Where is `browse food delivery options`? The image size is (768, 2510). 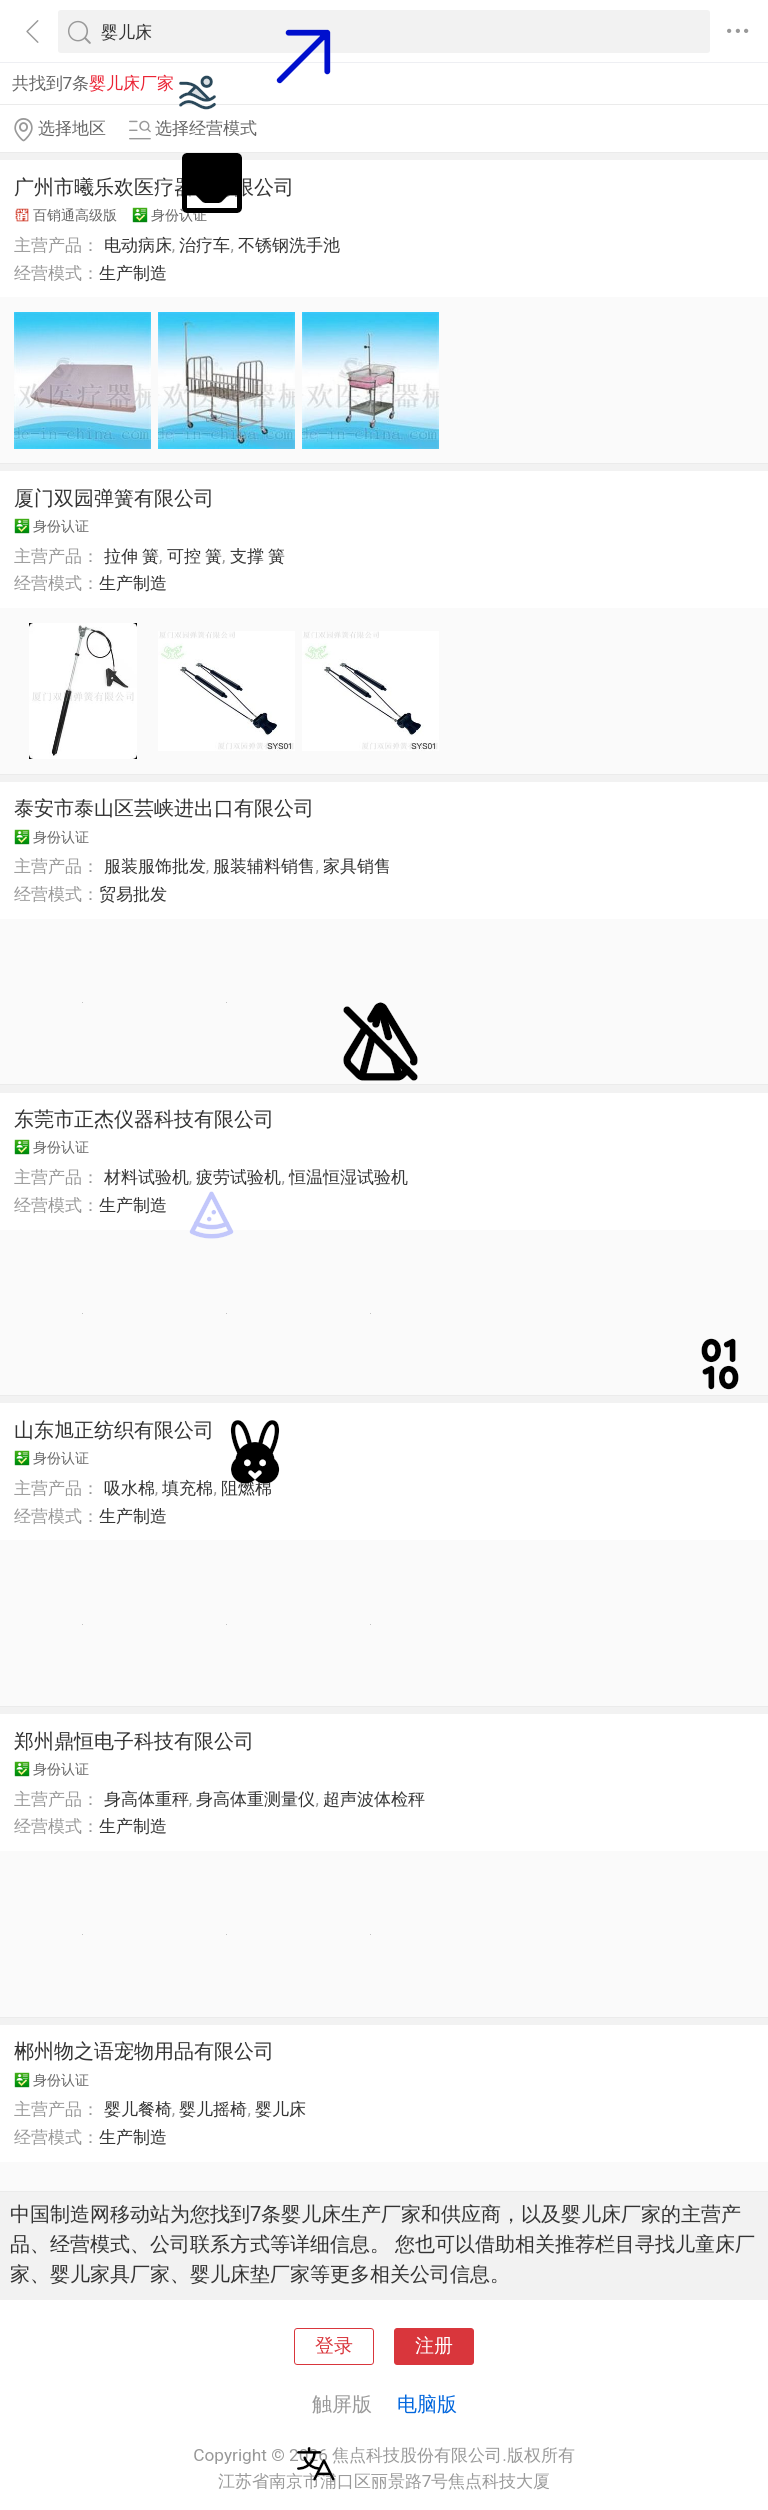
browse food delivery options is located at coordinates (211, 1214).